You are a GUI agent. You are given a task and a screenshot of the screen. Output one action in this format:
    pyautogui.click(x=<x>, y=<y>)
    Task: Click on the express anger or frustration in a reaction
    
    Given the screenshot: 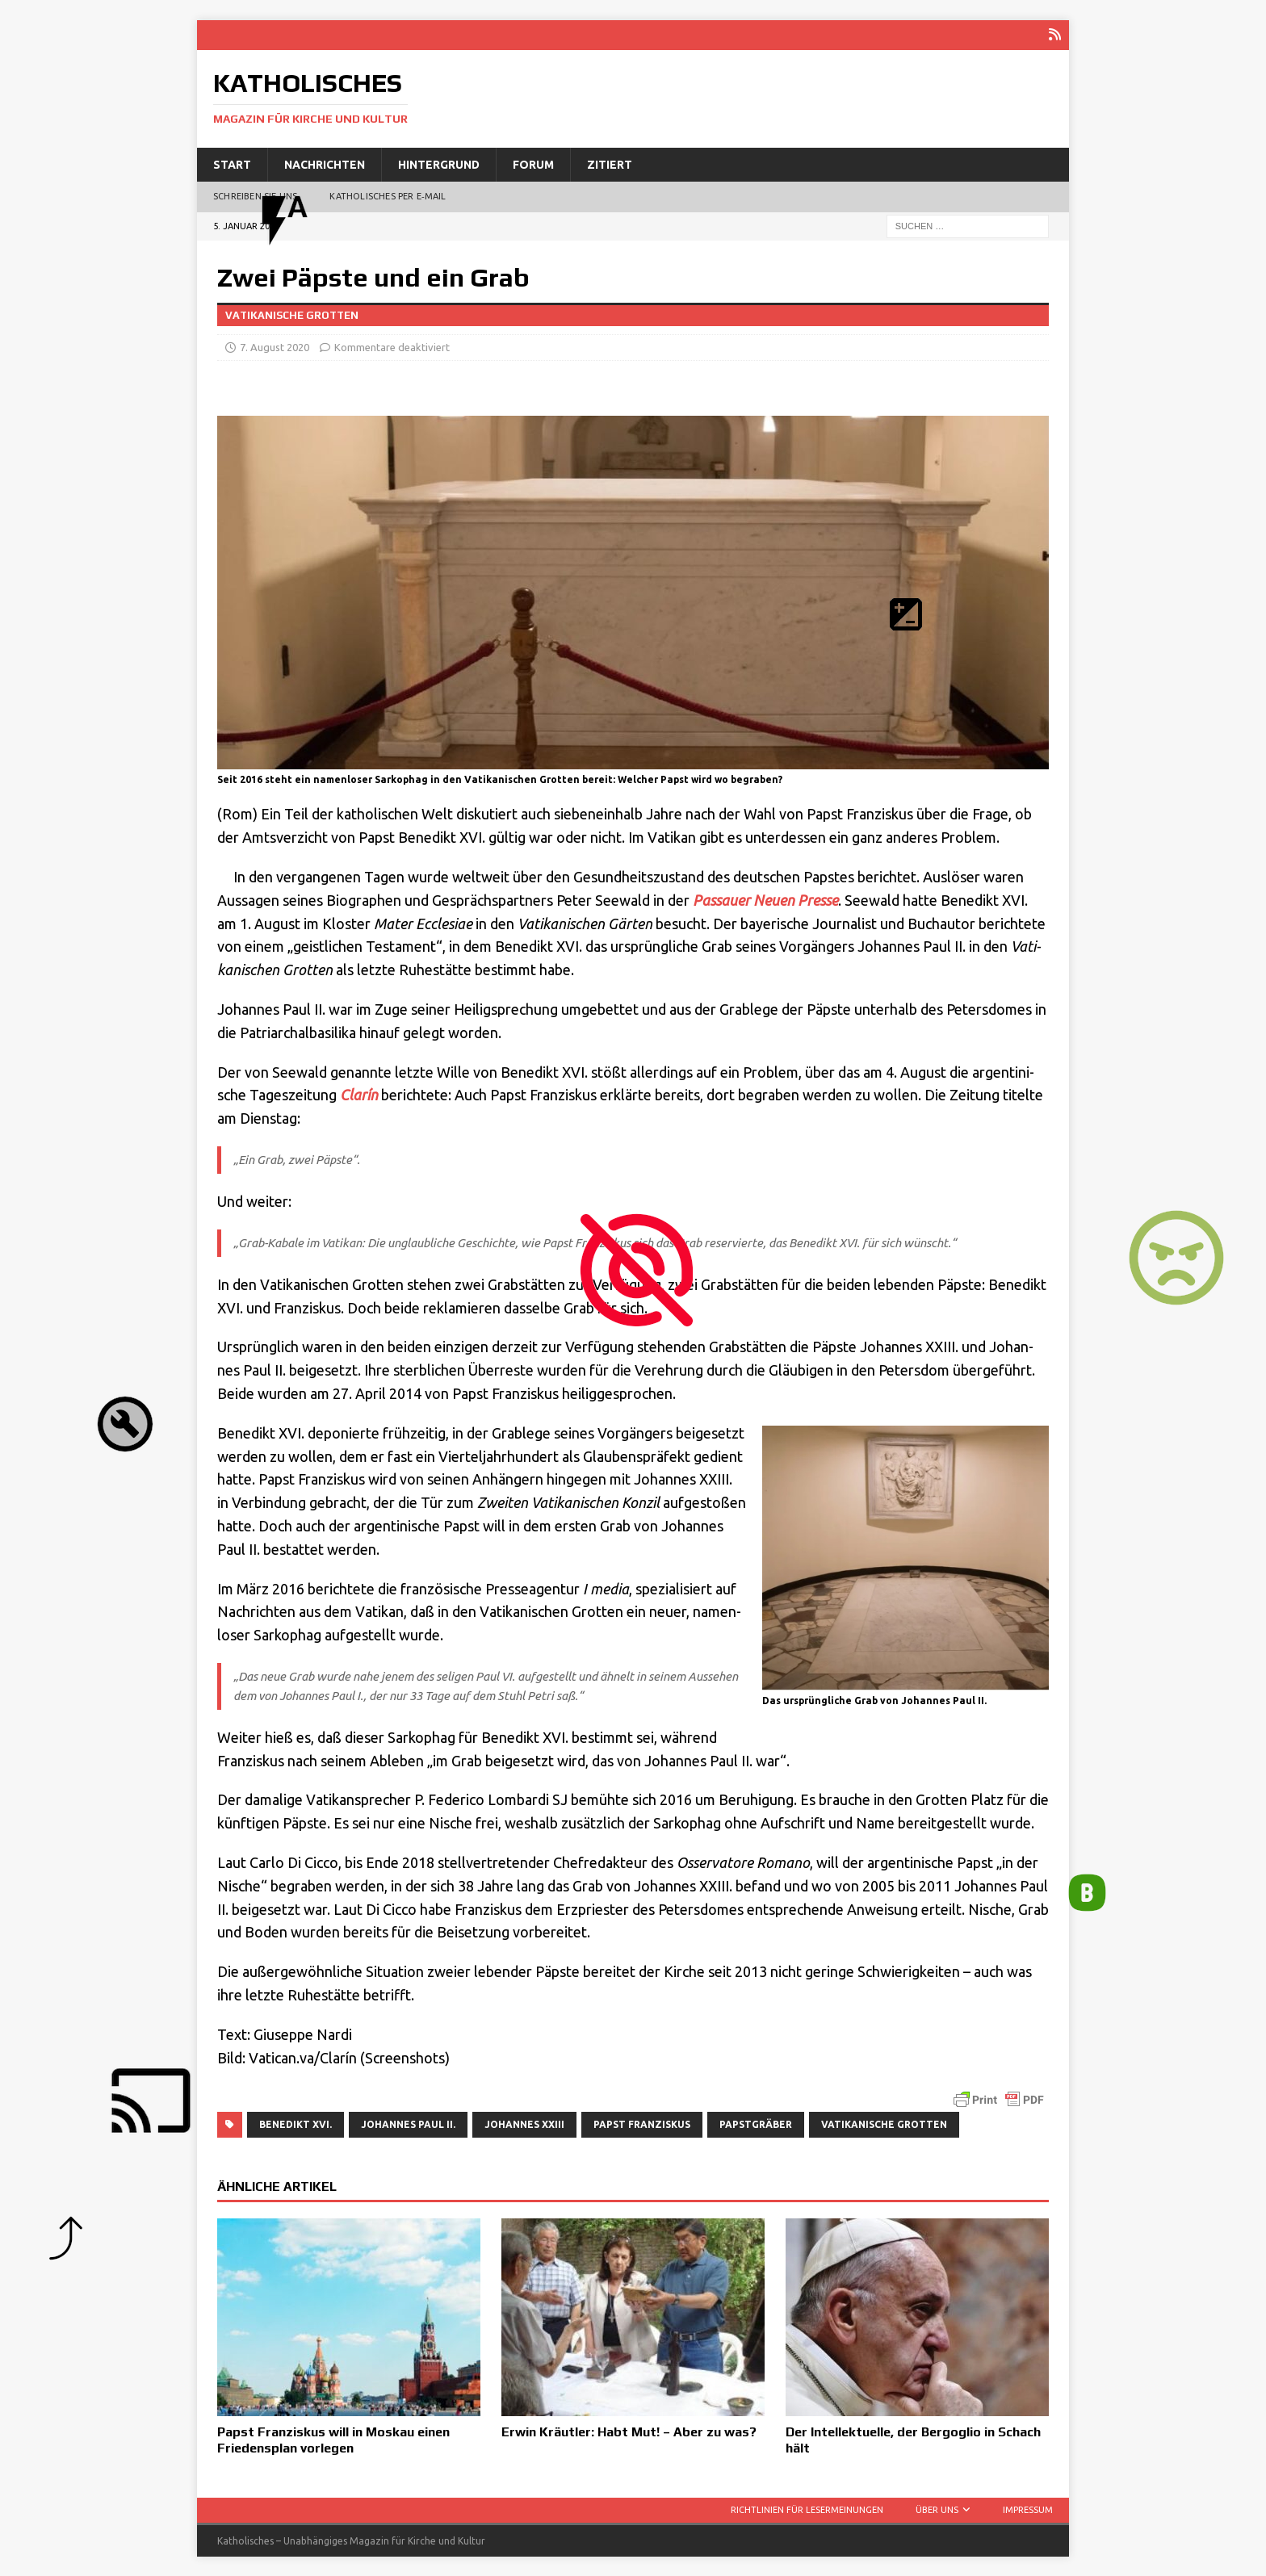 What is the action you would take?
    pyautogui.click(x=1176, y=1258)
    